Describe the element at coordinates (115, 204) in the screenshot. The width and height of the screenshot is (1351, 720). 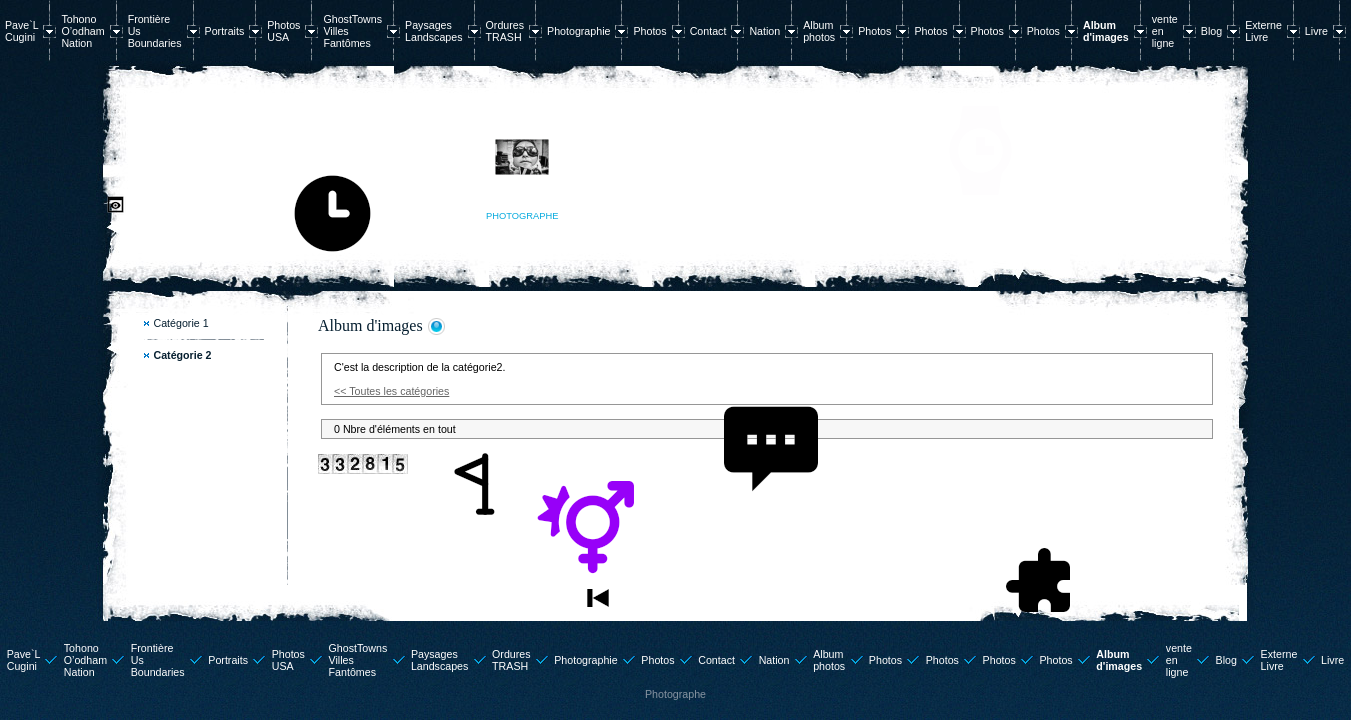
I see `preview file or document before opening` at that location.